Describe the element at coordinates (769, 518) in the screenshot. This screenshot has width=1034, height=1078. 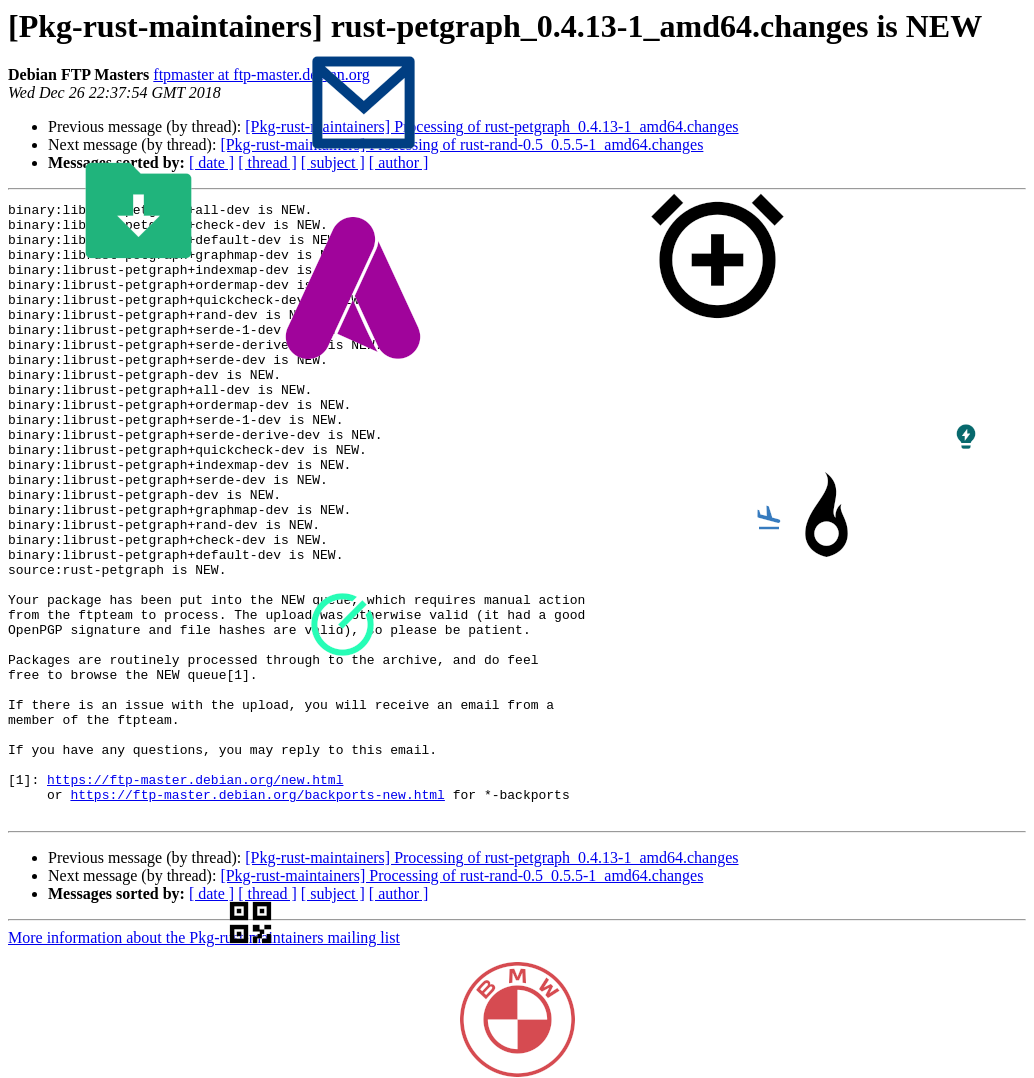
I see `indicates arriving flight status` at that location.